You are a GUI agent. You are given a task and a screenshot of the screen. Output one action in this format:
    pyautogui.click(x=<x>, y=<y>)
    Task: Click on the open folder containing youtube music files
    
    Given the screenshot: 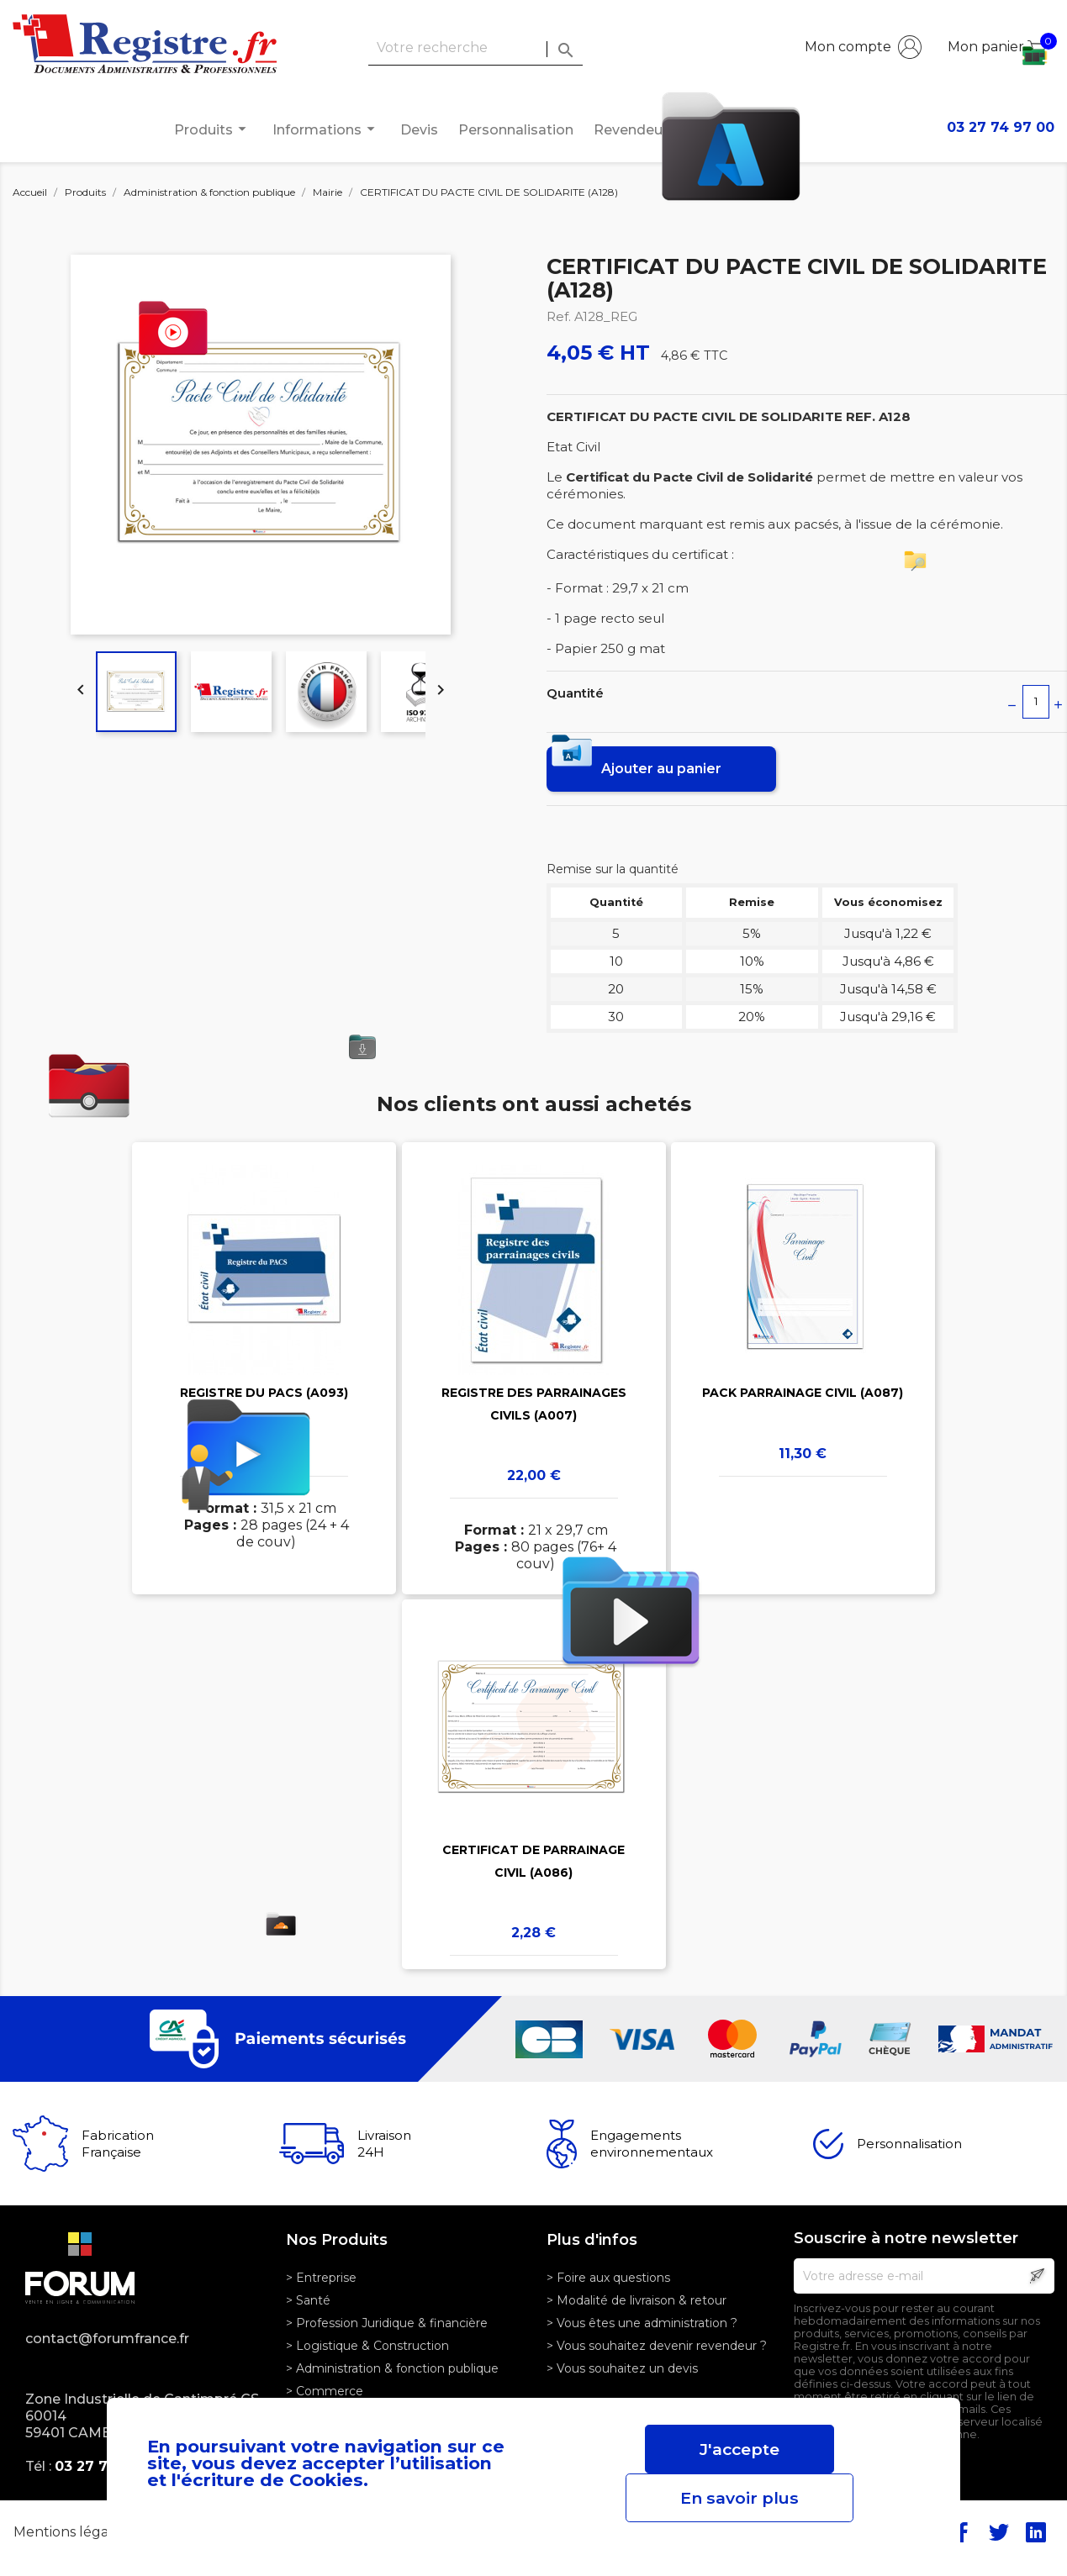 What is the action you would take?
    pyautogui.click(x=172, y=329)
    